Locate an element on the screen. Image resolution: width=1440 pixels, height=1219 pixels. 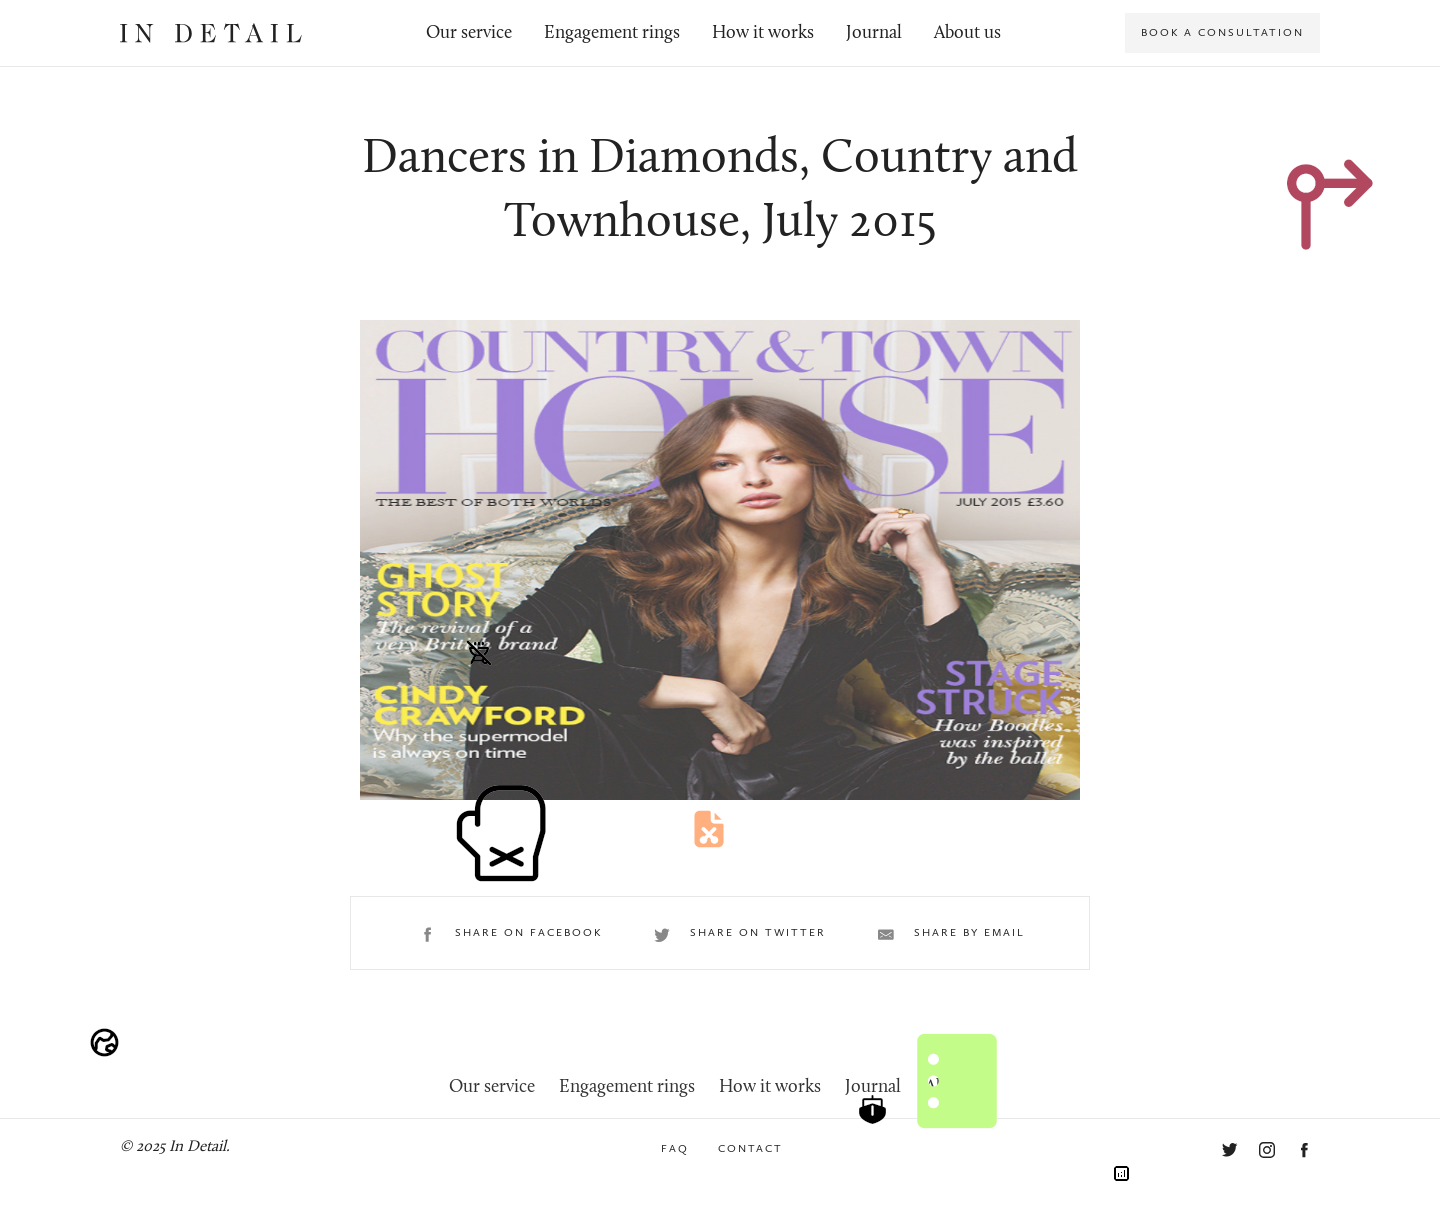
grilling or barbecue feature disabled is located at coordinates (479, 653).